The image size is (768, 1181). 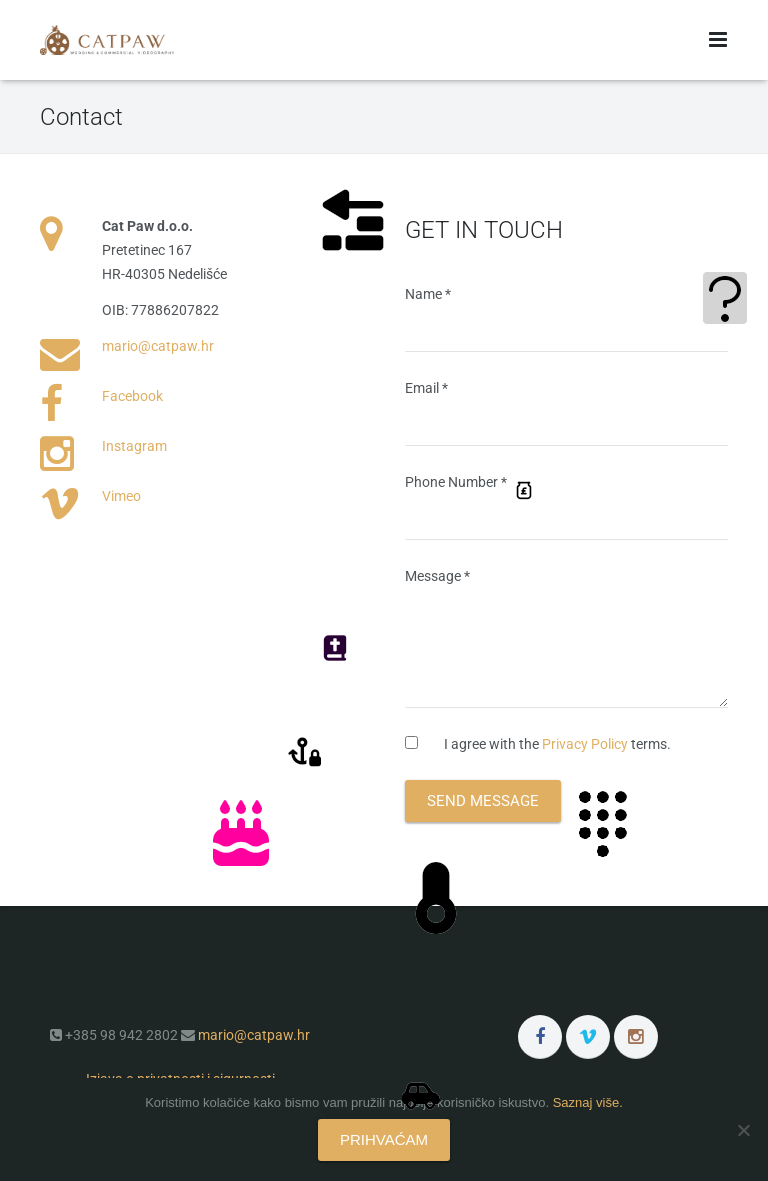 I want to click on access construction or building tools, so click(x=353, y=220).